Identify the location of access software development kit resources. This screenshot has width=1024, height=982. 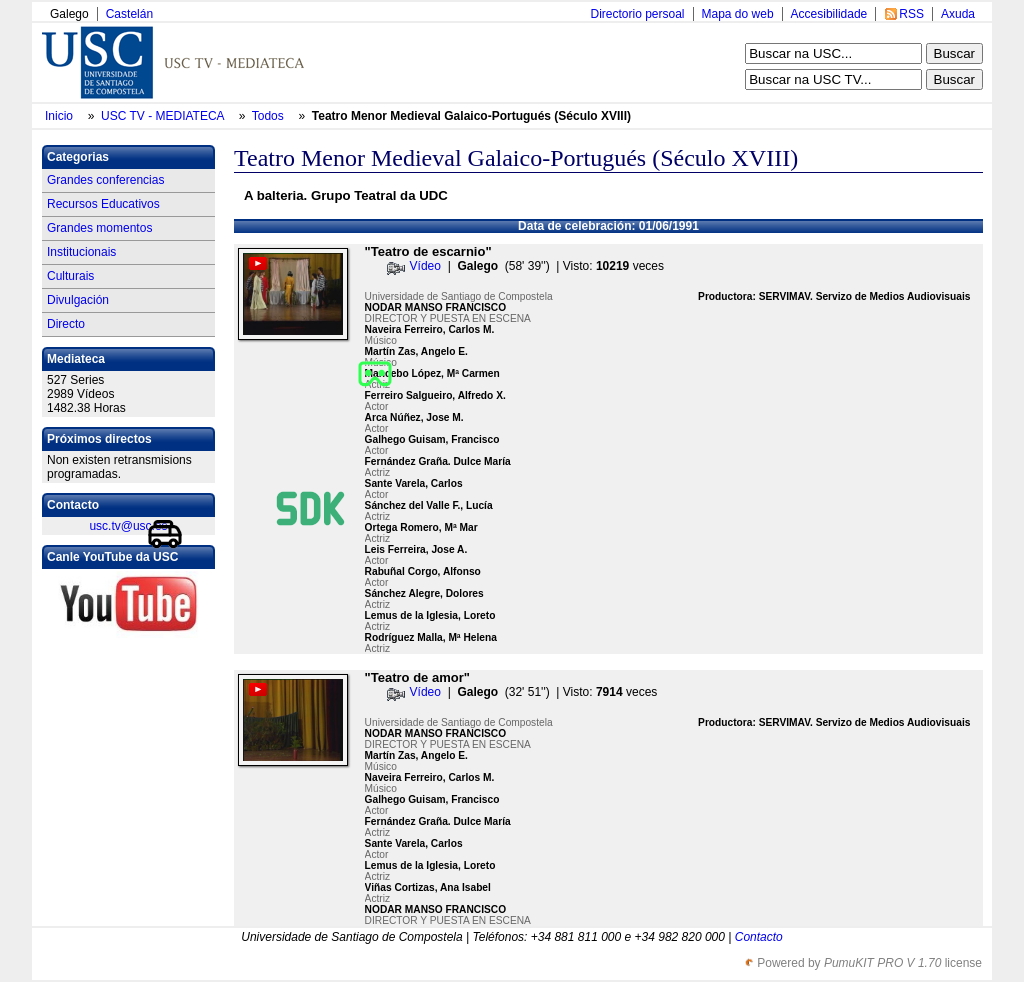
(310, 508).